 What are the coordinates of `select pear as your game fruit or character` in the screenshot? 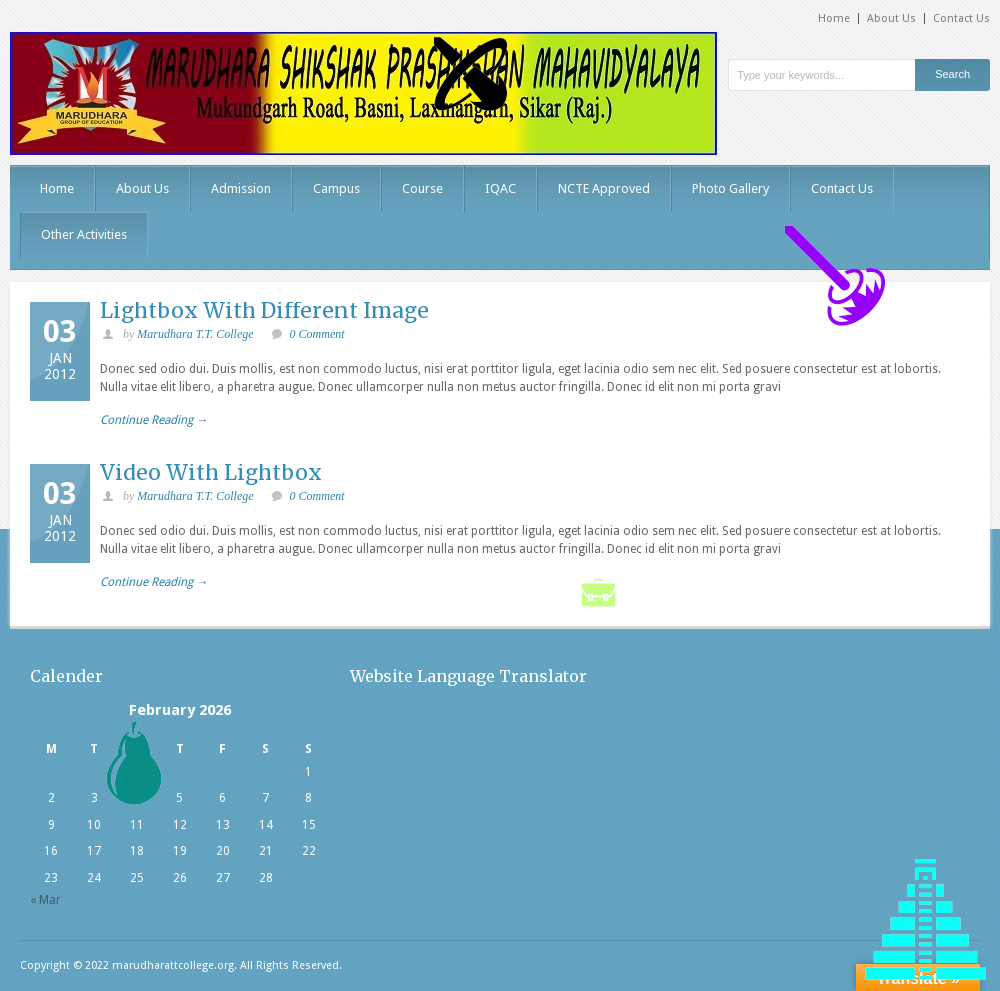 It's located at (134, 763).